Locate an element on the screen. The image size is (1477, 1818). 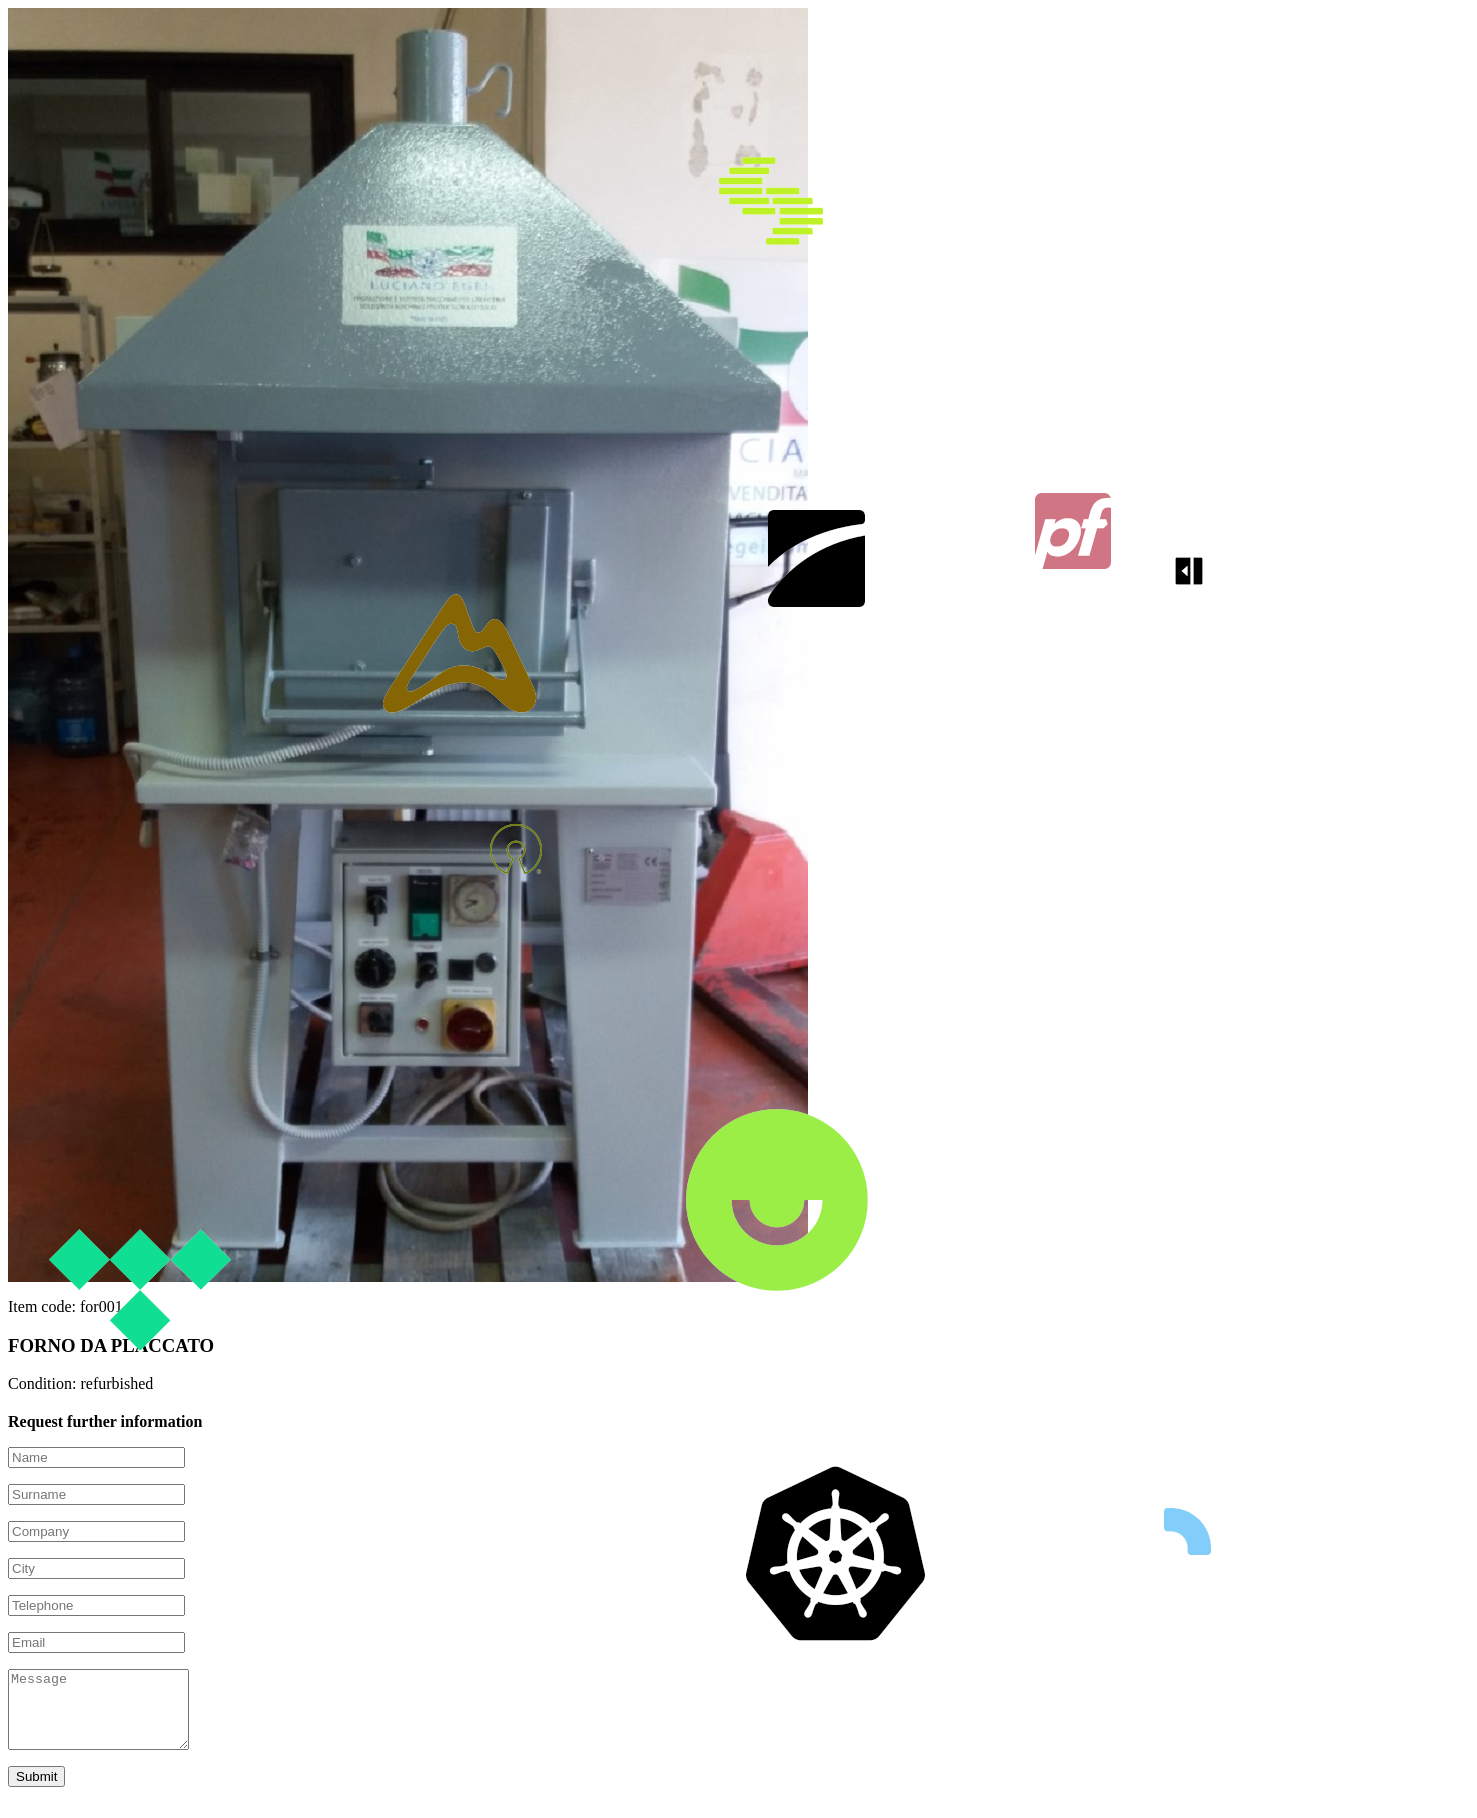
open tidal music streaming app is located at coordinates (140, 1290).